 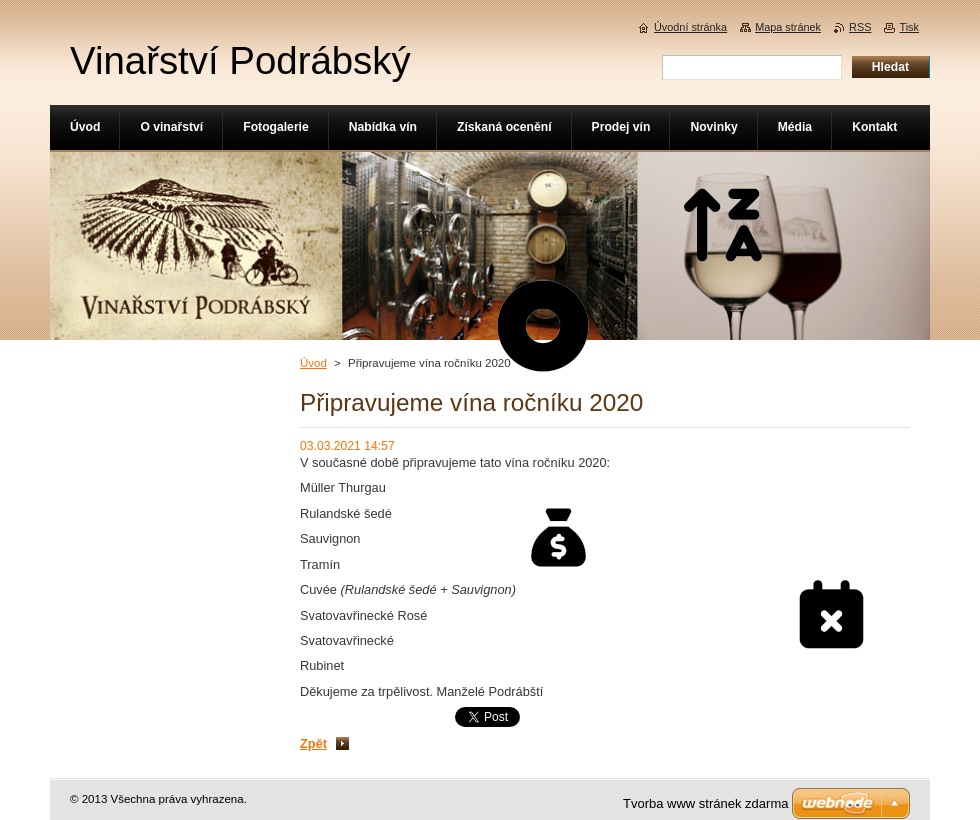 I want to click on view your earnings or balance, so click(x=558, y=537).